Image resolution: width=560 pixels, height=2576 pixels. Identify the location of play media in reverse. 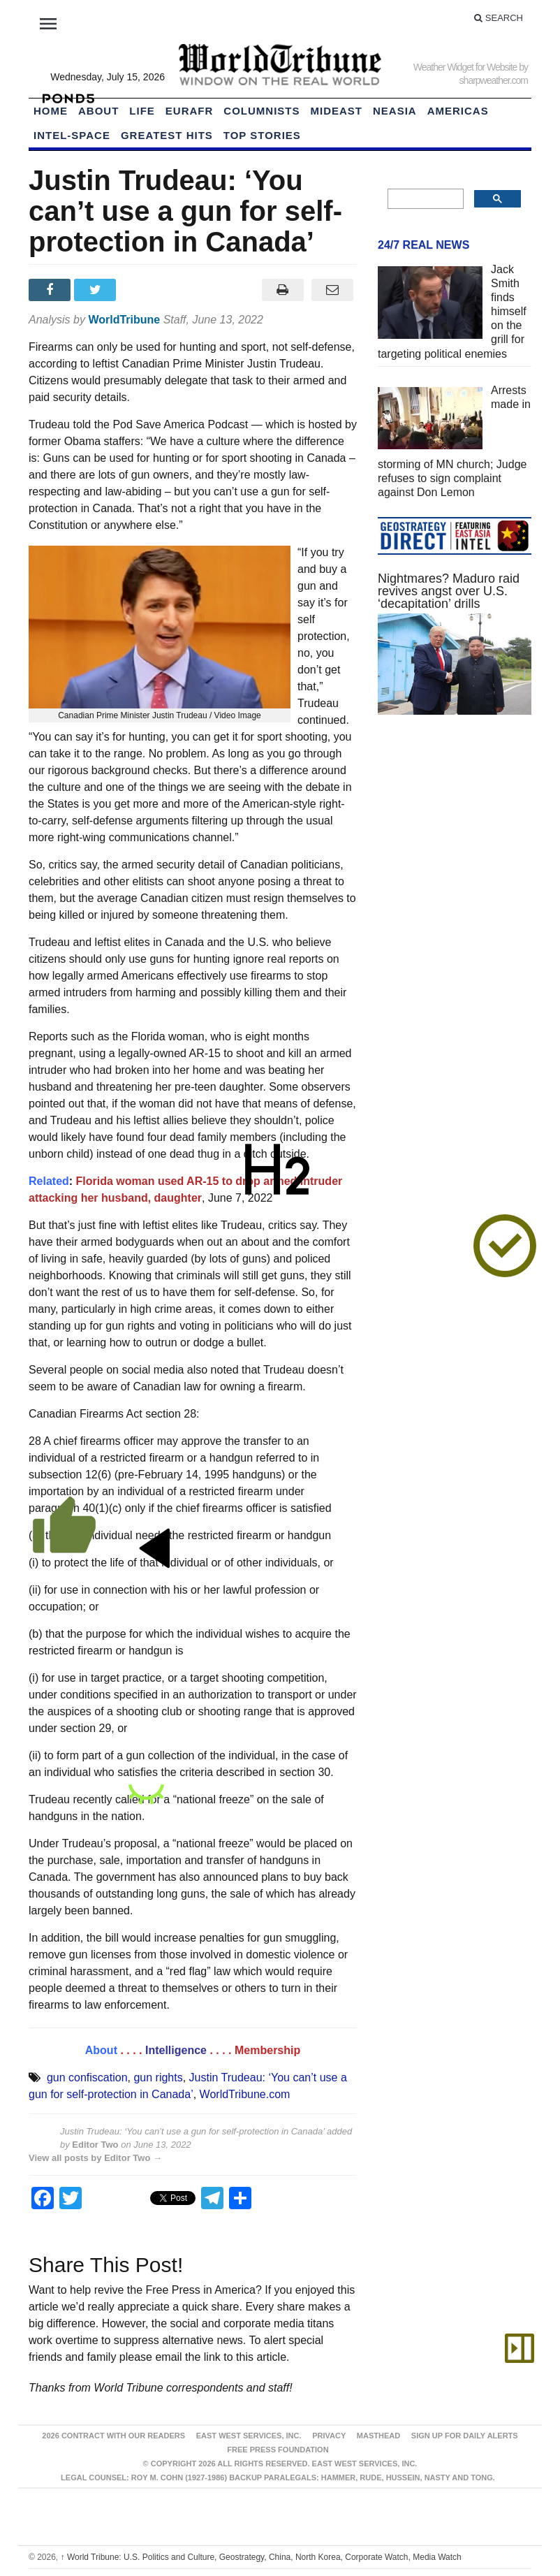
(159, 1548).